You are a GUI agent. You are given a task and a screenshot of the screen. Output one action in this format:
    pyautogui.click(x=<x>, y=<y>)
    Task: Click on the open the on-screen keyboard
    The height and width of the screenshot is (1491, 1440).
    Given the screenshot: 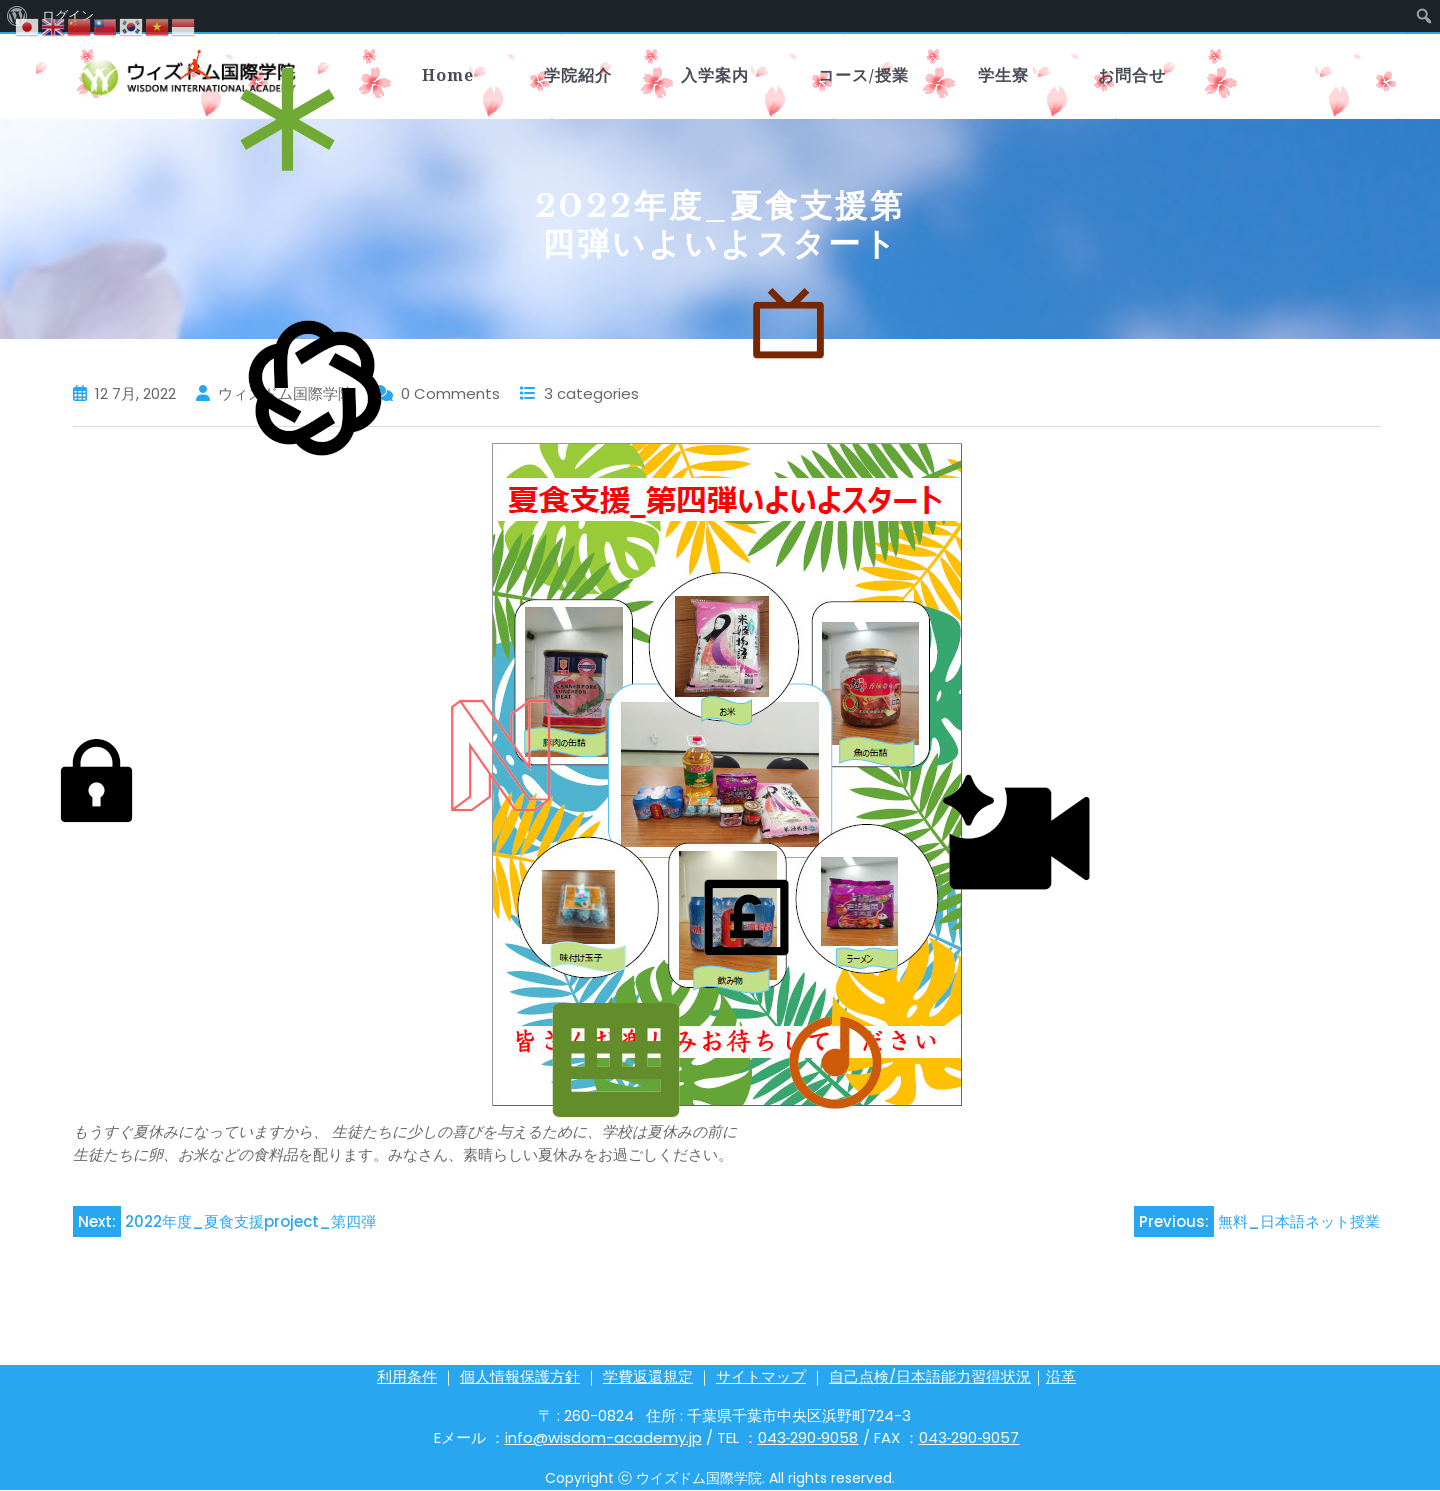 What is the action you would take?
    pyautogui.click(x=616, y=1060)
    